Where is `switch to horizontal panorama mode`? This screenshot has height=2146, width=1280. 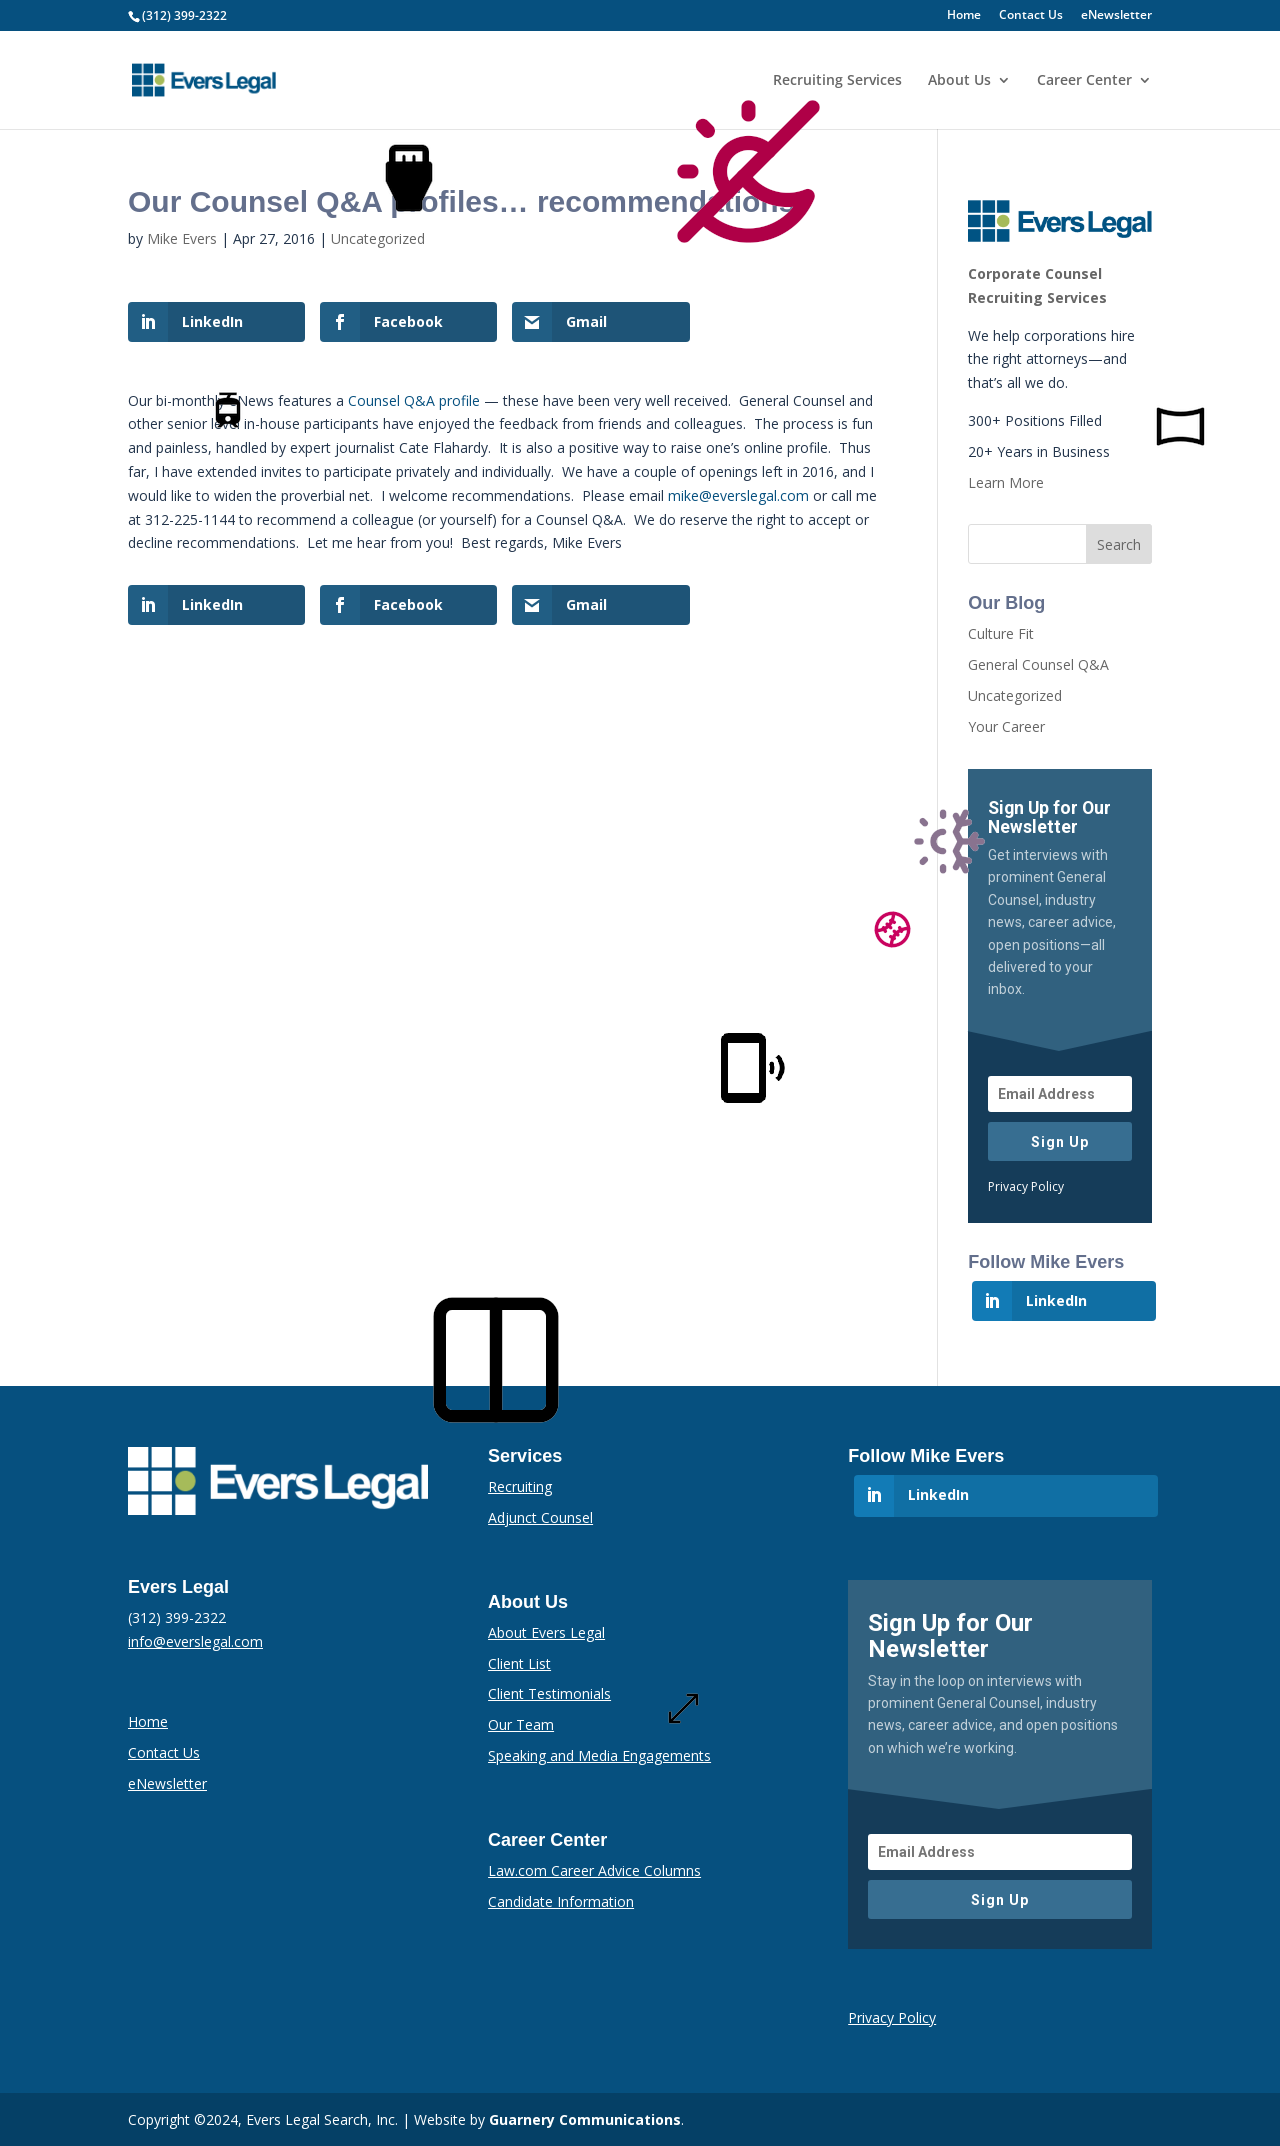 switch to horizontal panorama mode is located at coordinates (1180, 426).